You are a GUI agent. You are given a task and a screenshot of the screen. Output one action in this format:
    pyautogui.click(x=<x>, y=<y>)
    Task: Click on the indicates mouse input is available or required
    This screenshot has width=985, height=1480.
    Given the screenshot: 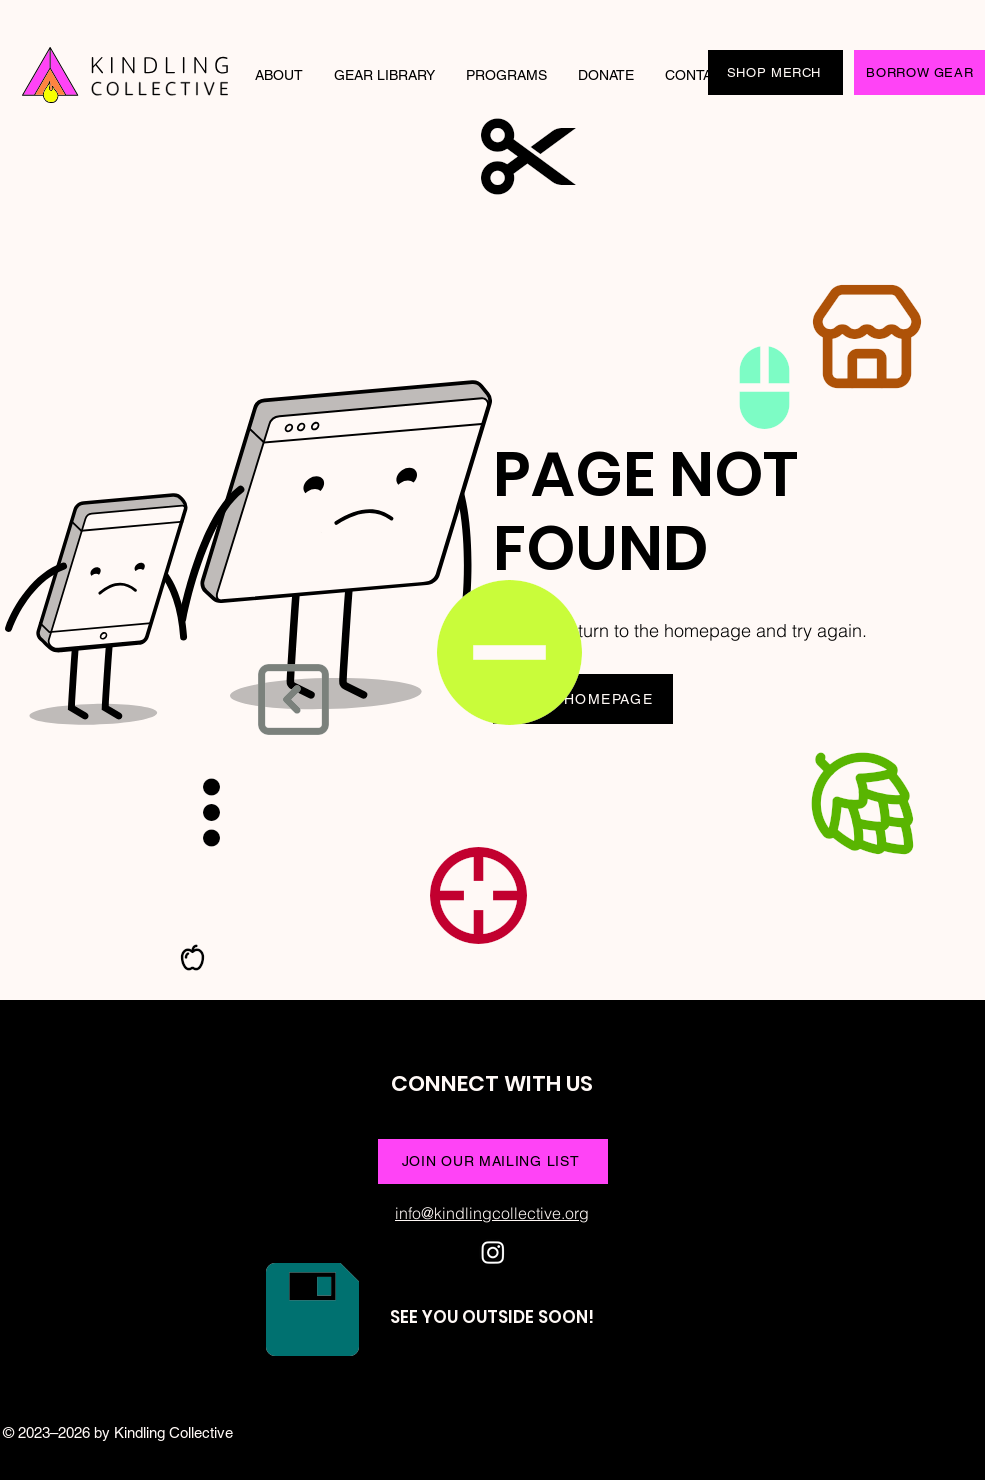 What is the action you would take?
    pyautogui.click(x=764, y=387)
    